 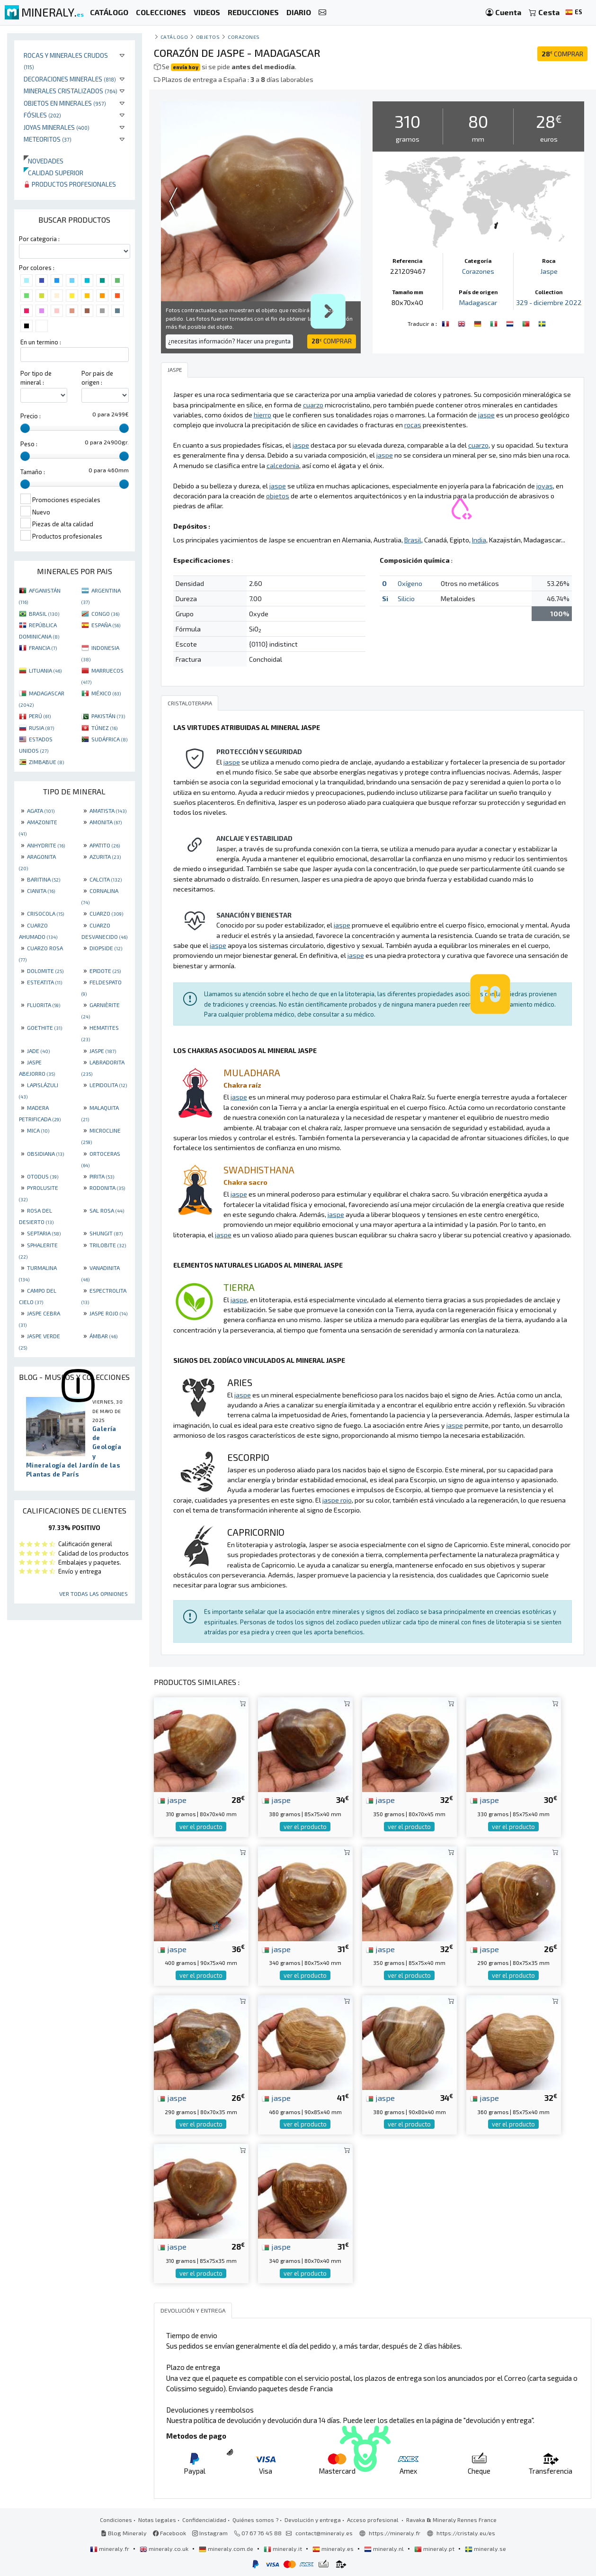 I want to click on indicates fresh or citrus-related content, so click(x=230, y=2452).